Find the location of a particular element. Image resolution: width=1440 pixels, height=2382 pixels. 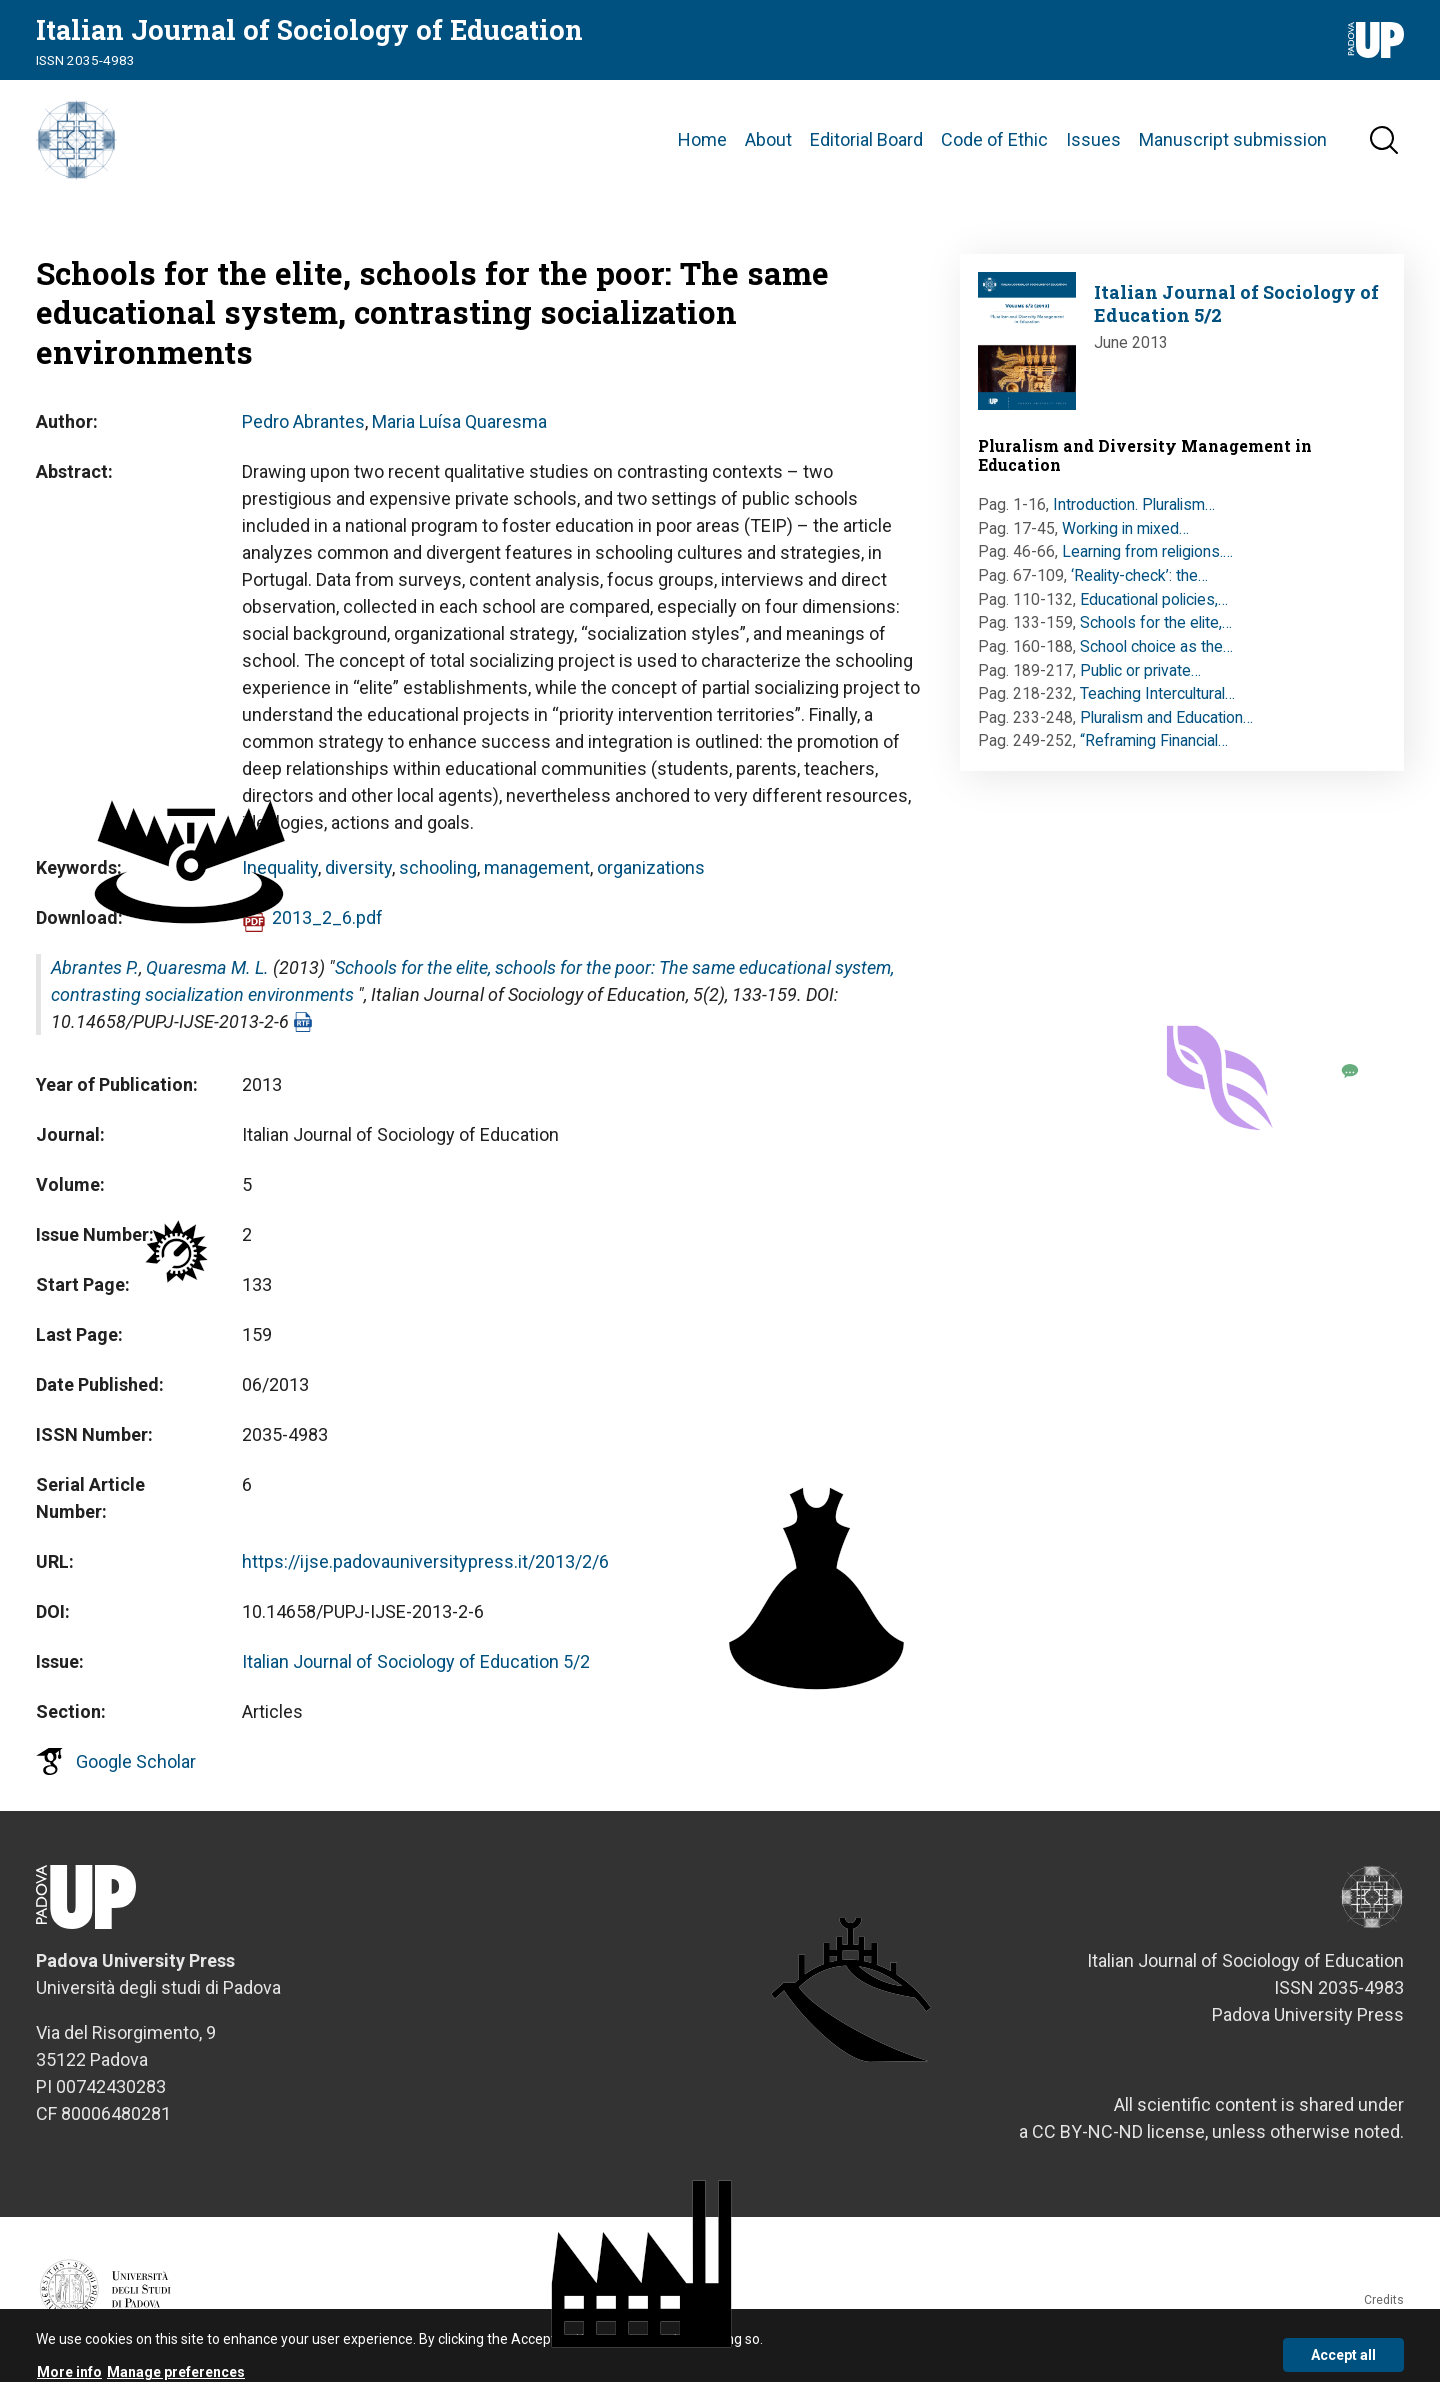

compose a new message or chat is located at coordinates (1350, 1071).